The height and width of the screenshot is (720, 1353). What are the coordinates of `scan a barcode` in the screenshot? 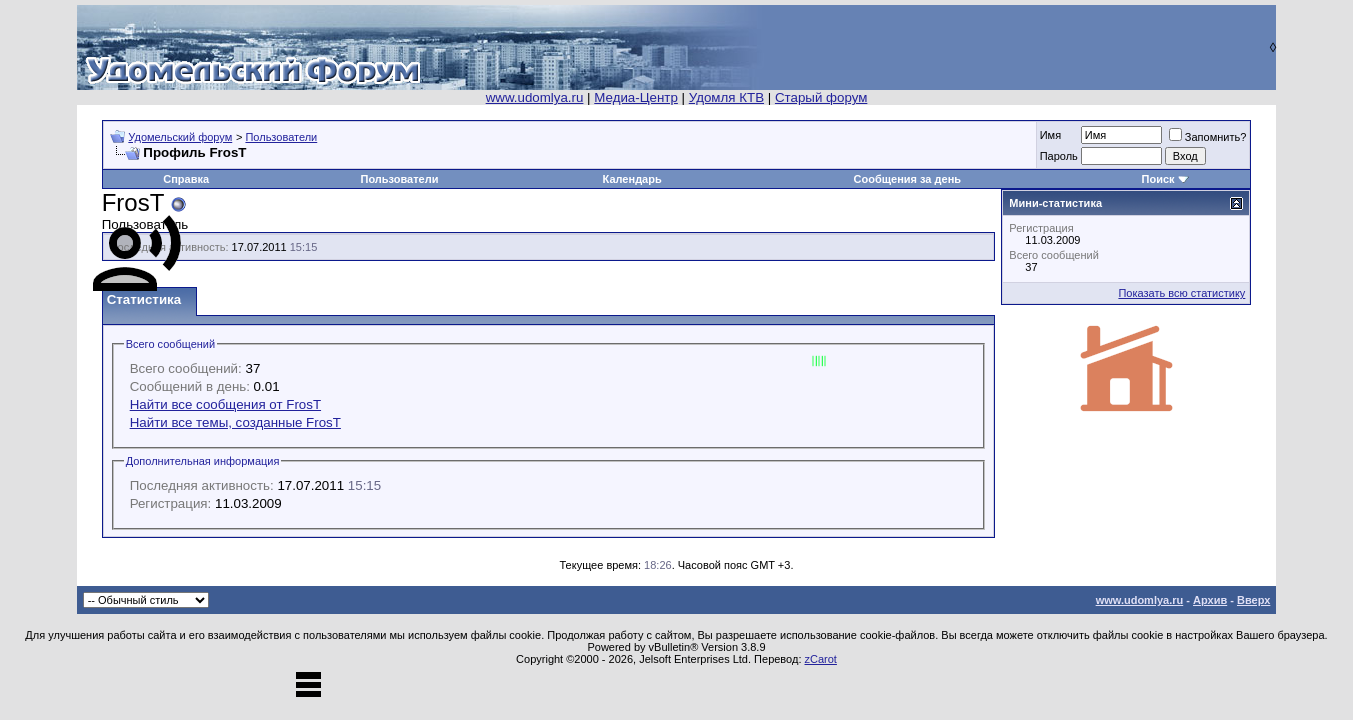 It's located at (819, 361).